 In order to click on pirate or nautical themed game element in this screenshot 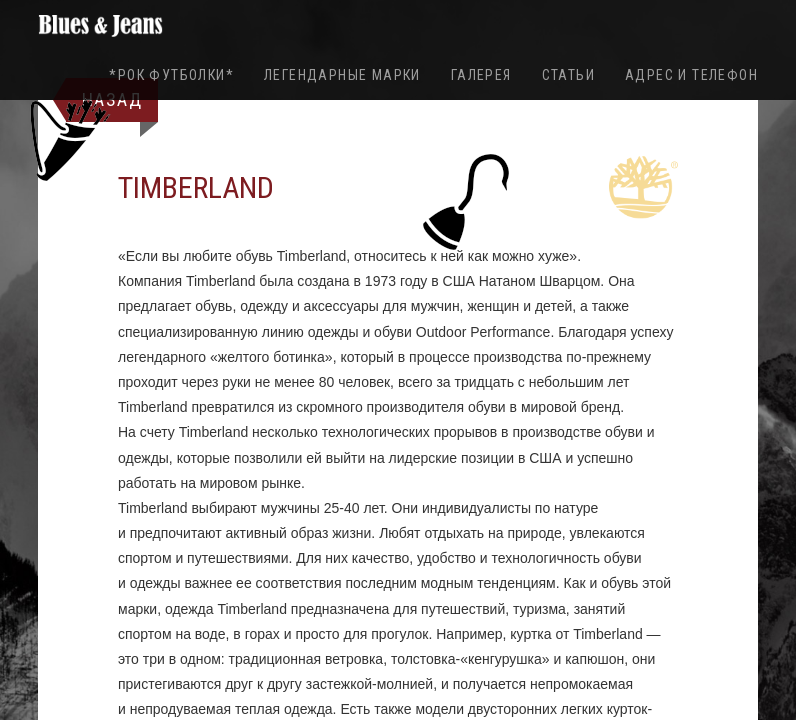, I will do `click(466, 202)`.